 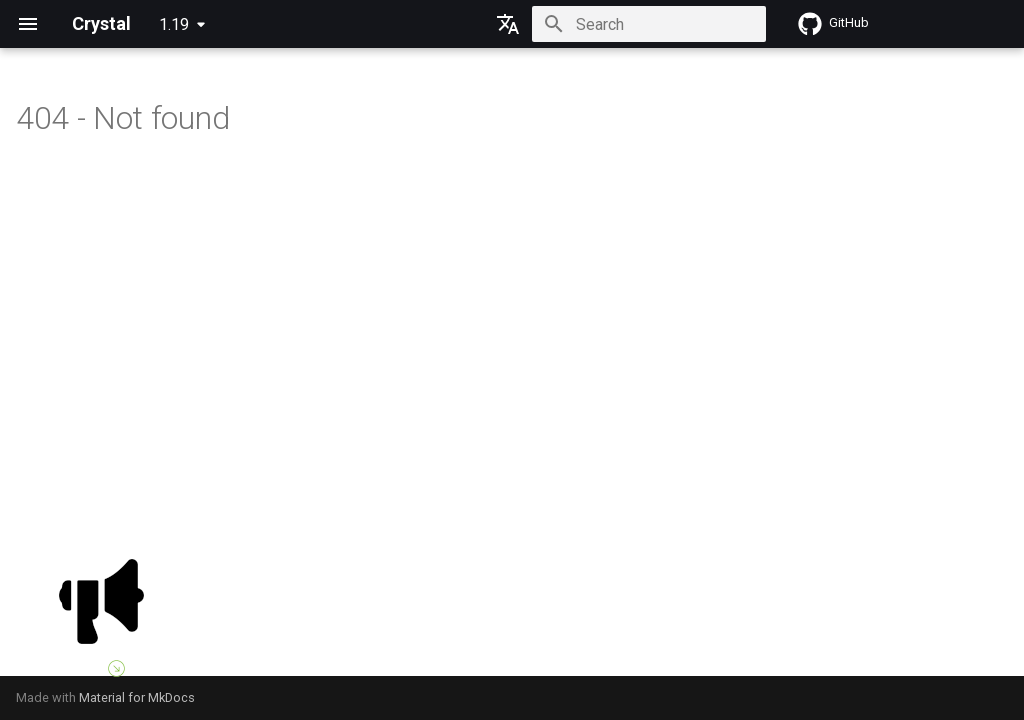 What do you see at coordinates (116, 668) in the screenshot?
I see `navigate to the next item diagonally` at bounding box center [116, 668].